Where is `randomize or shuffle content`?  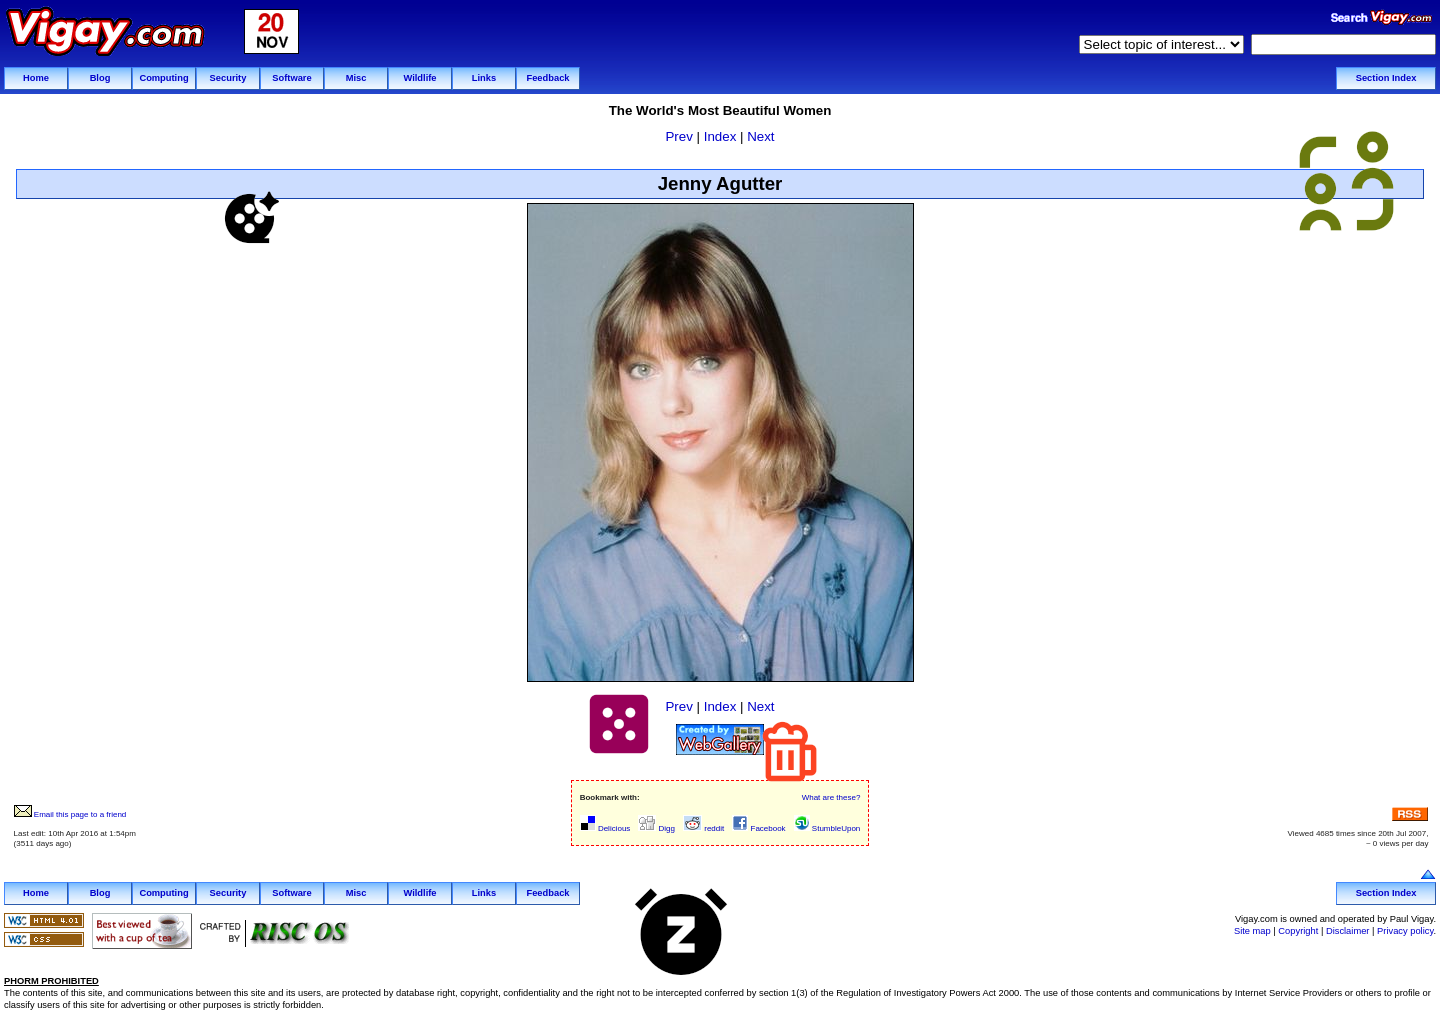
randomize or shuffle content is located at coordinates (619, 724).